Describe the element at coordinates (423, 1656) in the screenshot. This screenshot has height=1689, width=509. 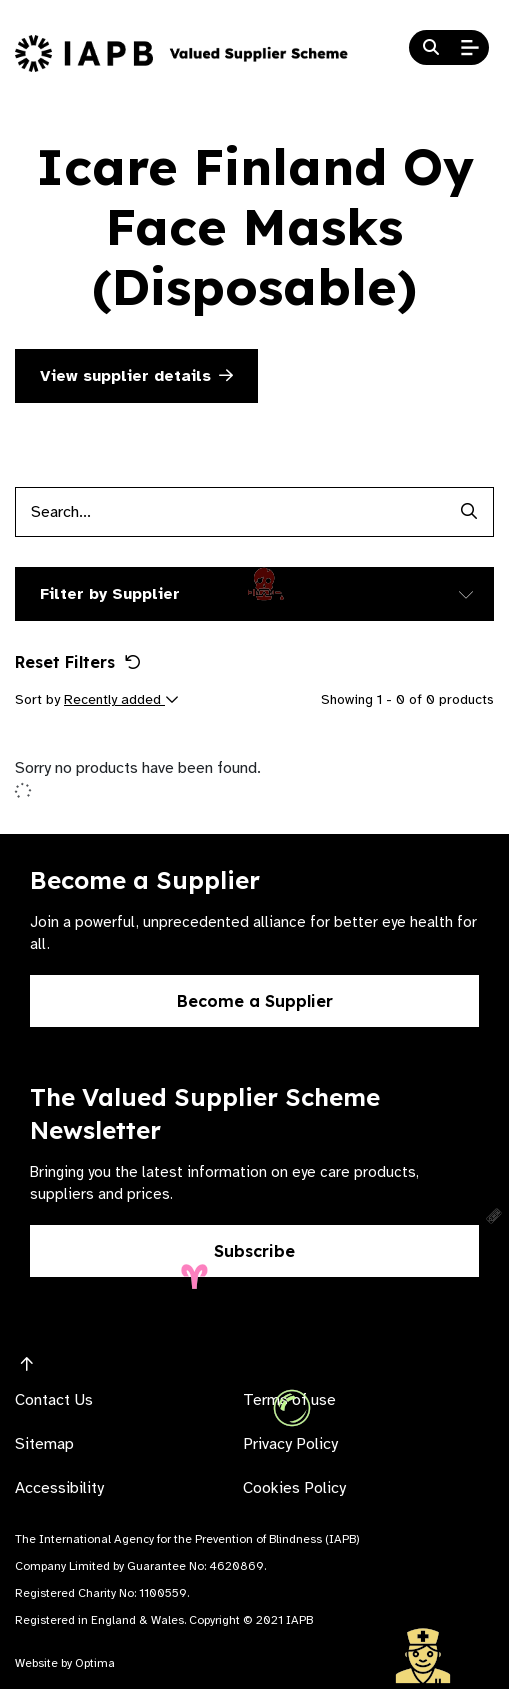
I see `view male nurse profile or contact` at that location.